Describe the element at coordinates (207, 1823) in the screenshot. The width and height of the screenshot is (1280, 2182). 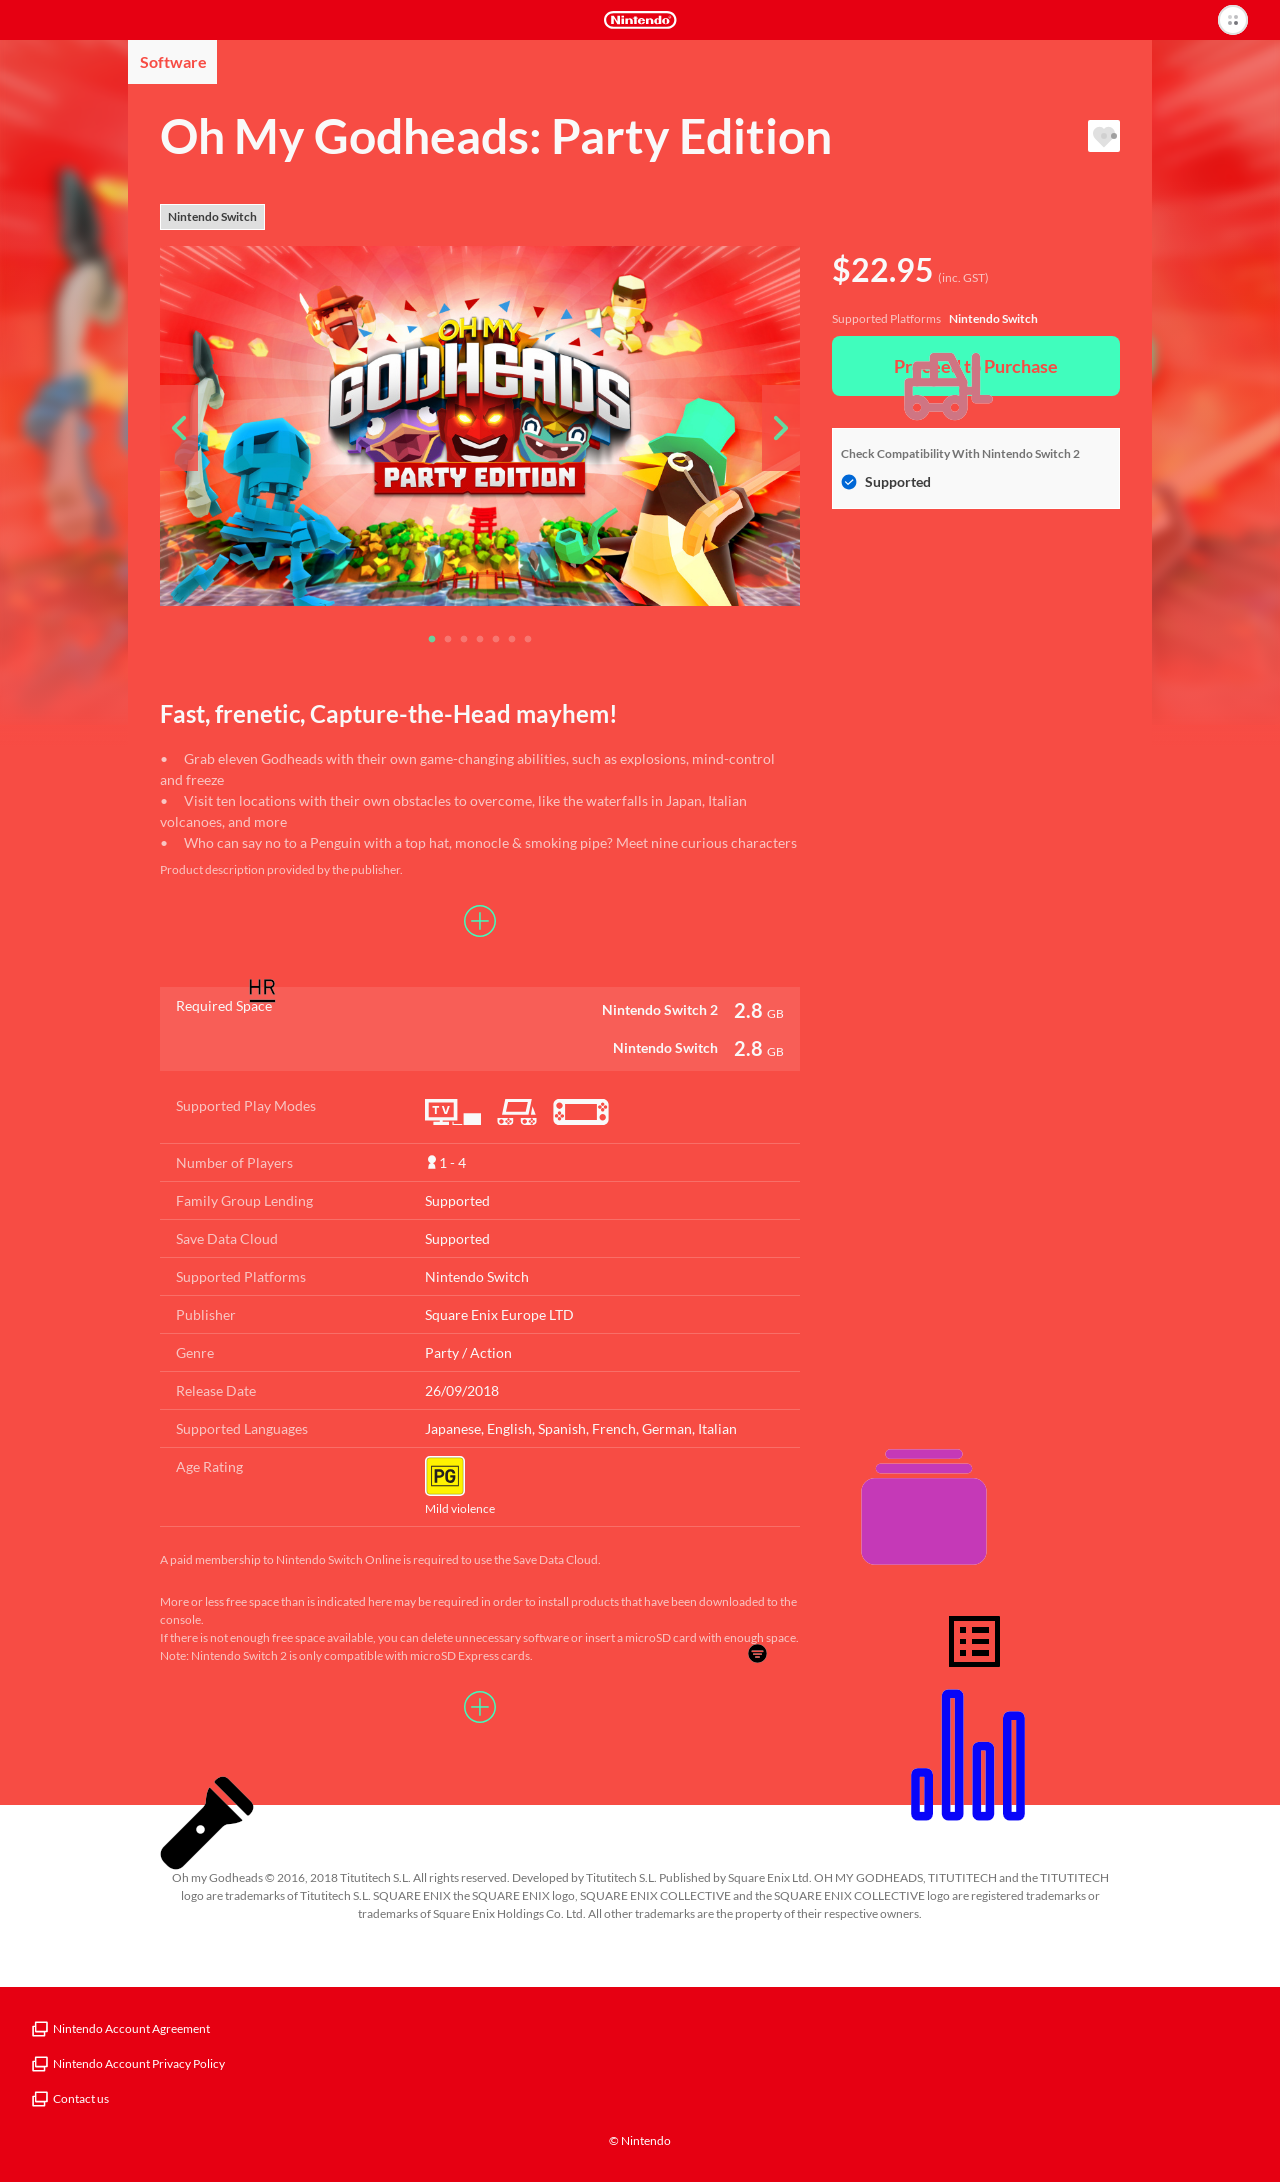
I see `turn on device flashlight` at that location.